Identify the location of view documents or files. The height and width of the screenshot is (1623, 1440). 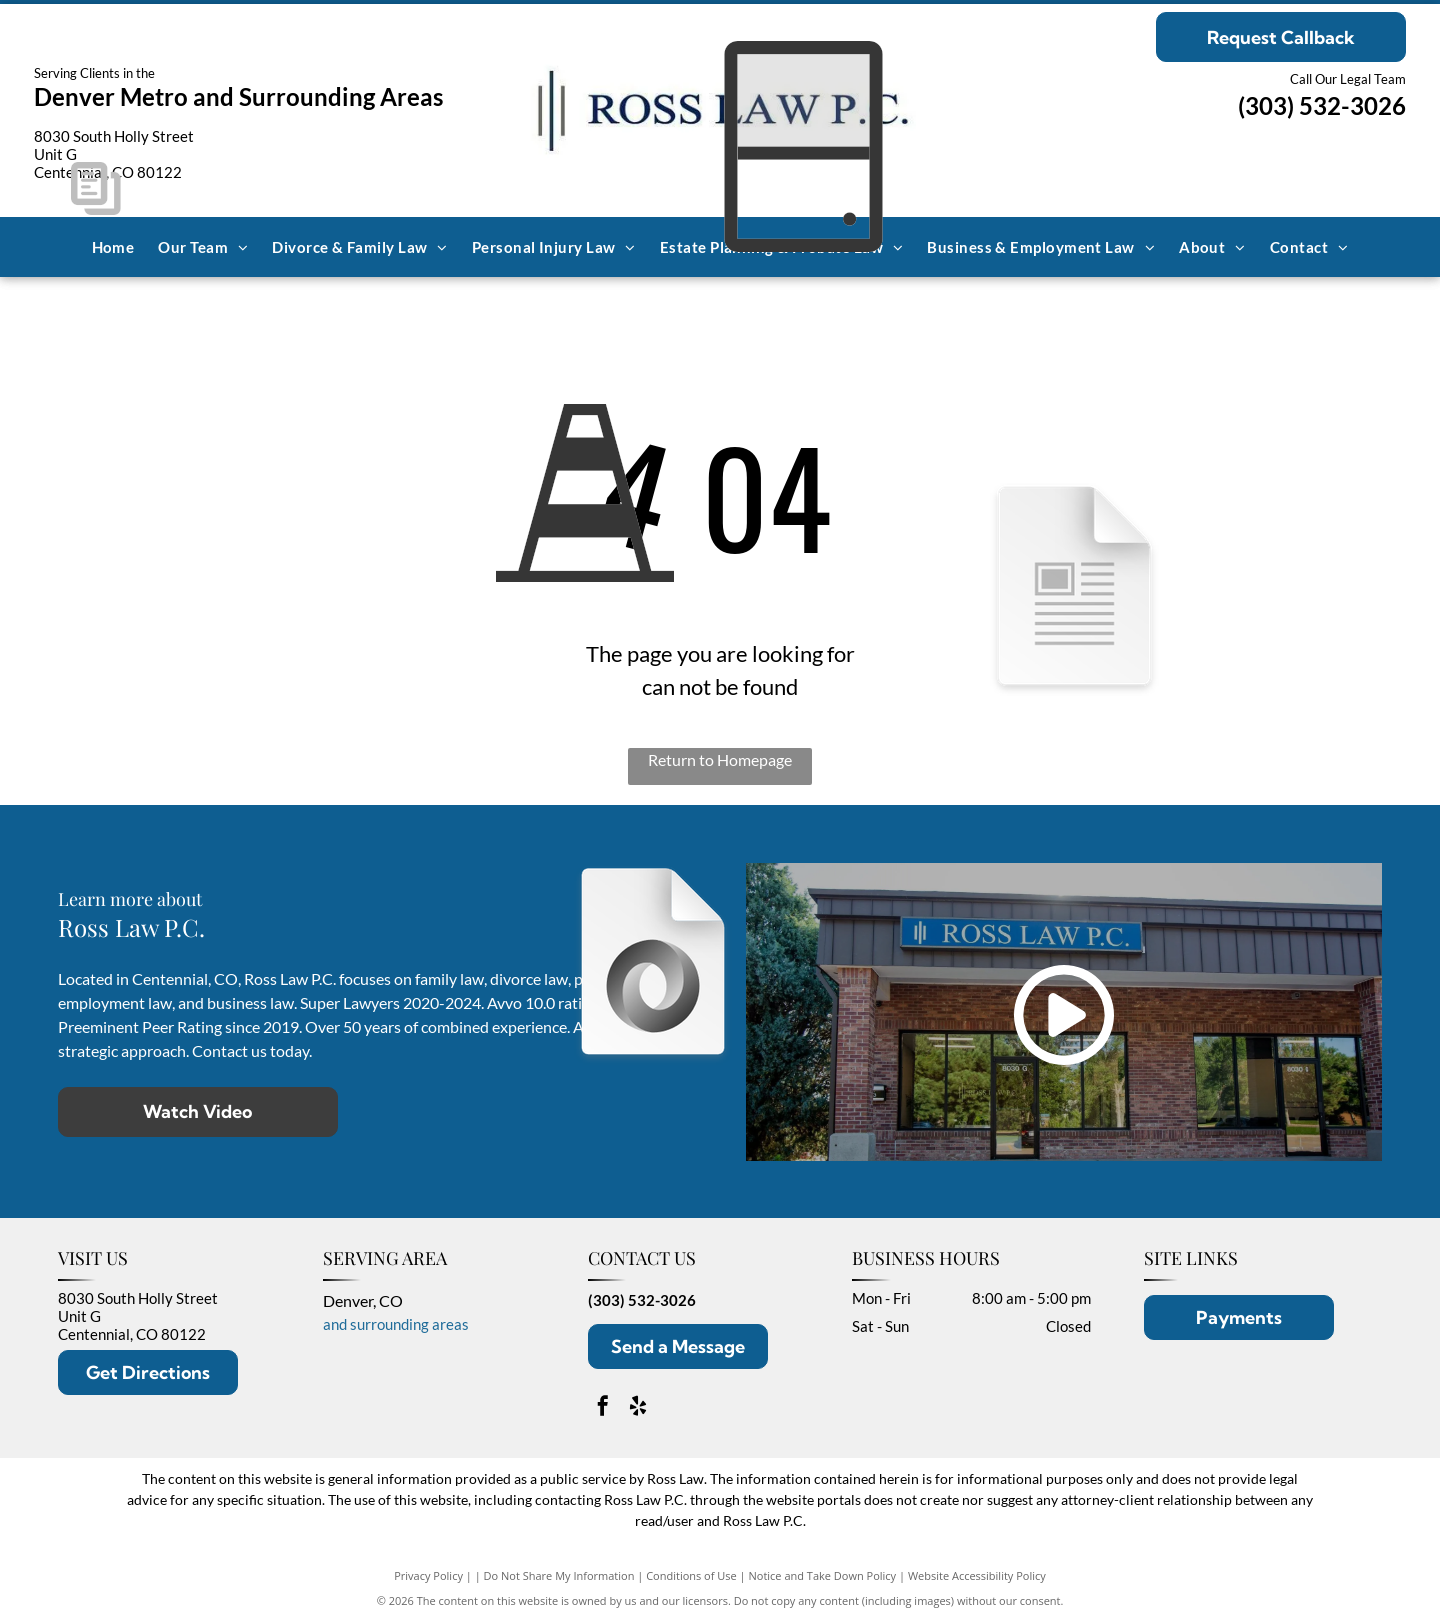
(97, 188).